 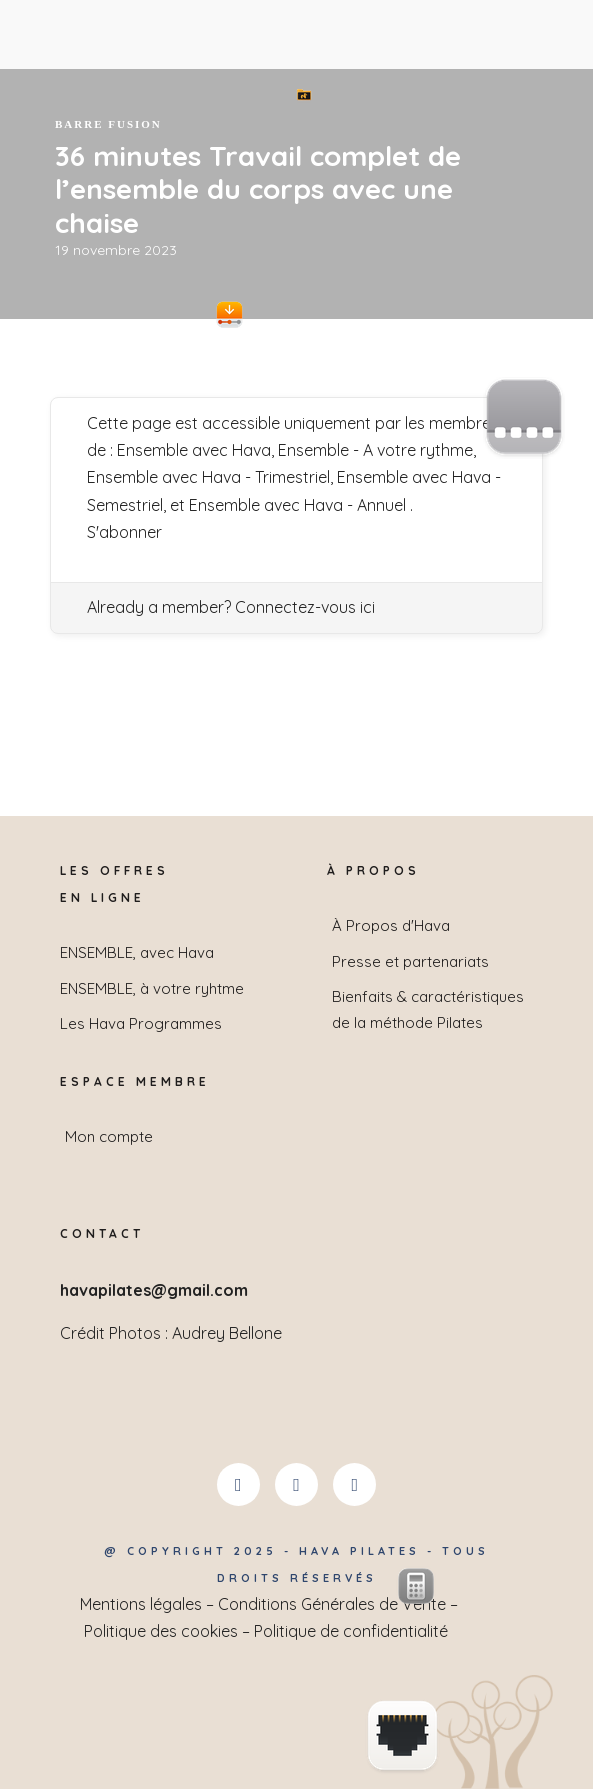 I want to click on open ubiquity installer application, so click(x=229, y=314).